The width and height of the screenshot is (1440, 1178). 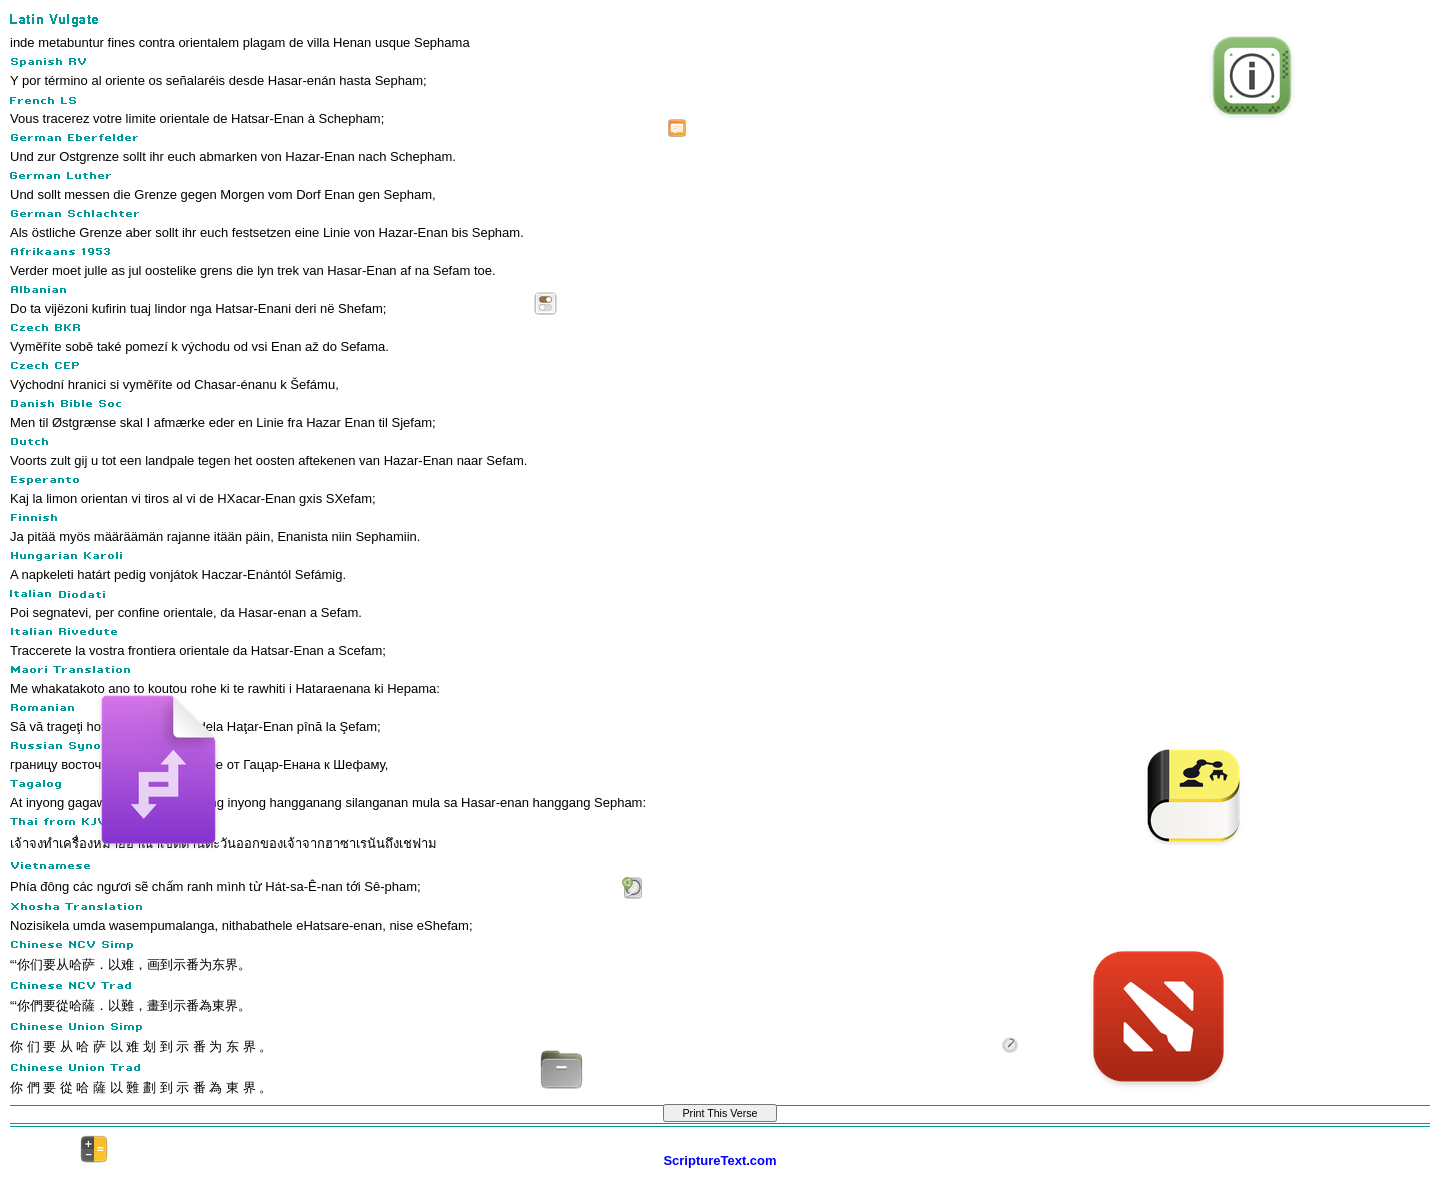 I want to click on launch the ubiquity installer for ubuntu, so click(x=633, y=888).